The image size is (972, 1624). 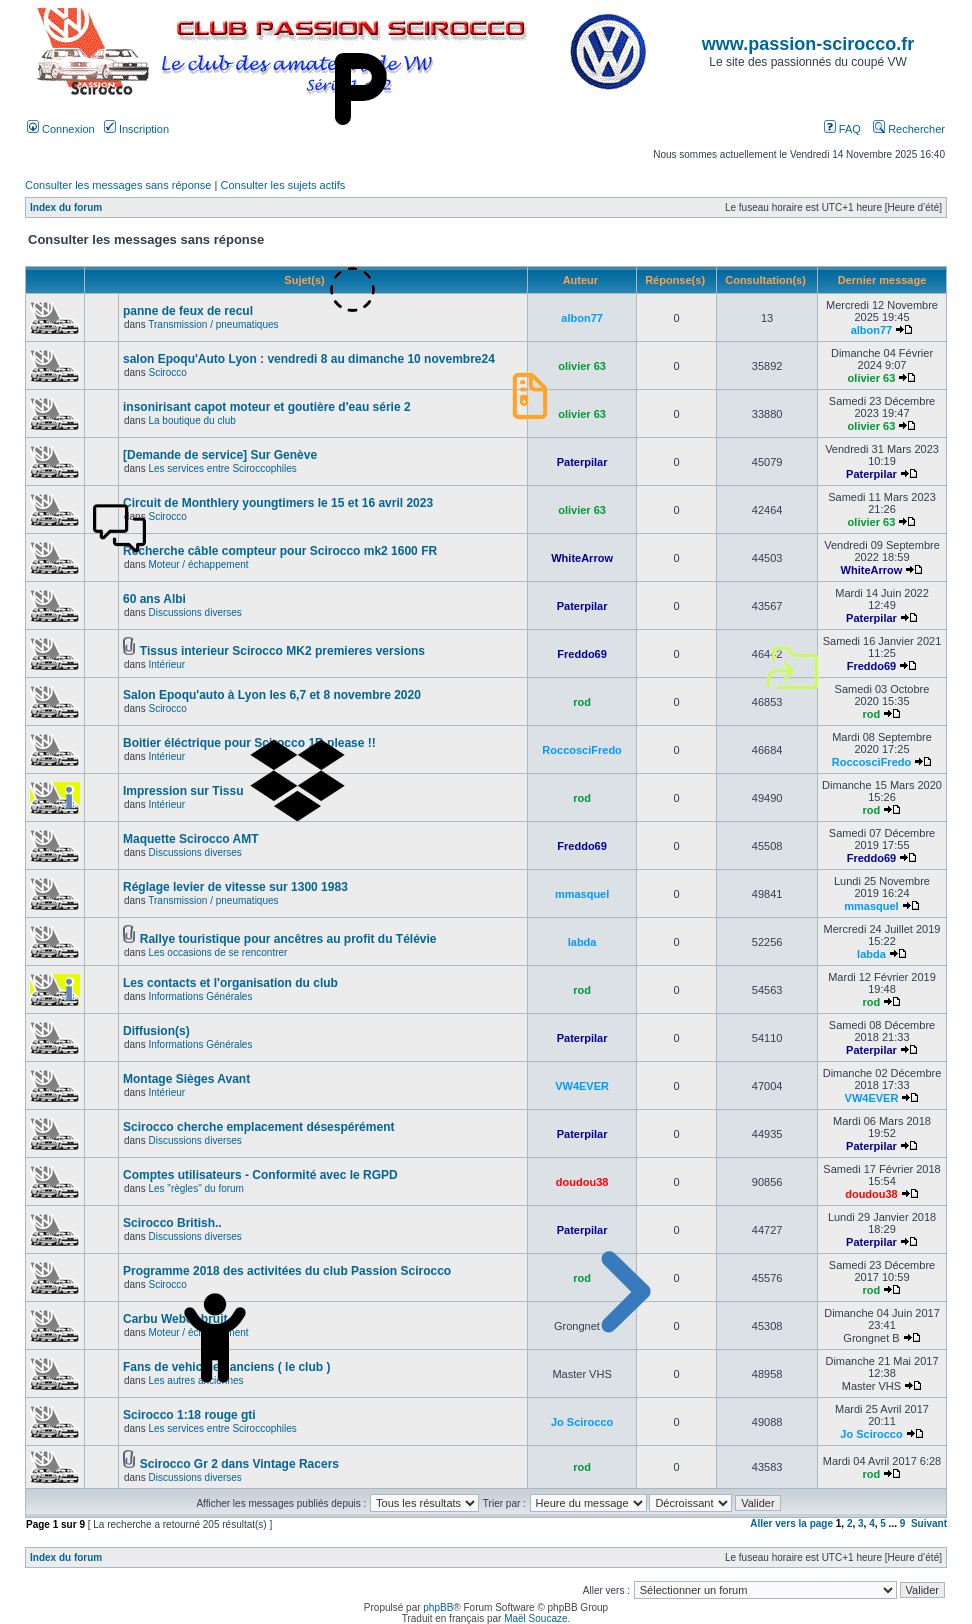 What do you see at coordinates (119, 528) in the screenshot?
I see `view discussion thread` at bounding box center [119, 528].